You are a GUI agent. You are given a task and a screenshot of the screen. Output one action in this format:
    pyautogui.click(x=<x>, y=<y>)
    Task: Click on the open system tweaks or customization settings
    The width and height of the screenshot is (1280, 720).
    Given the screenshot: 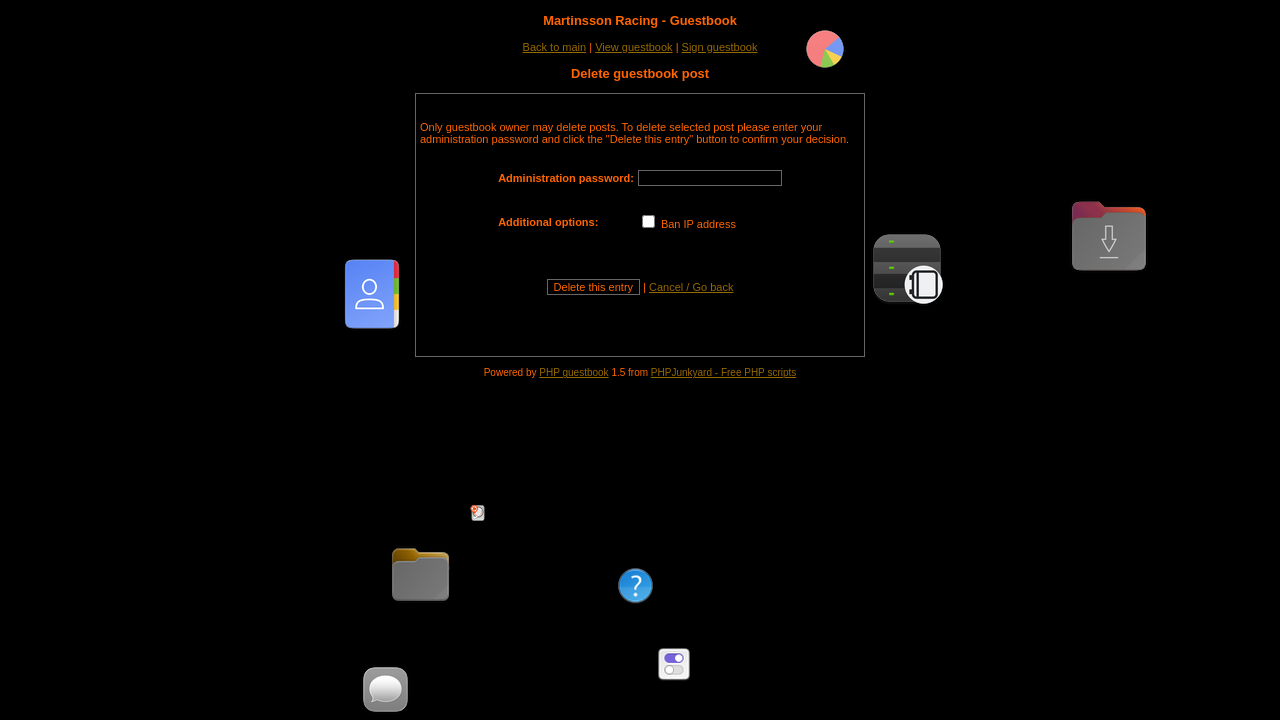 What is the action you would take?
    pyautogui.click(x=674, y=664)
    